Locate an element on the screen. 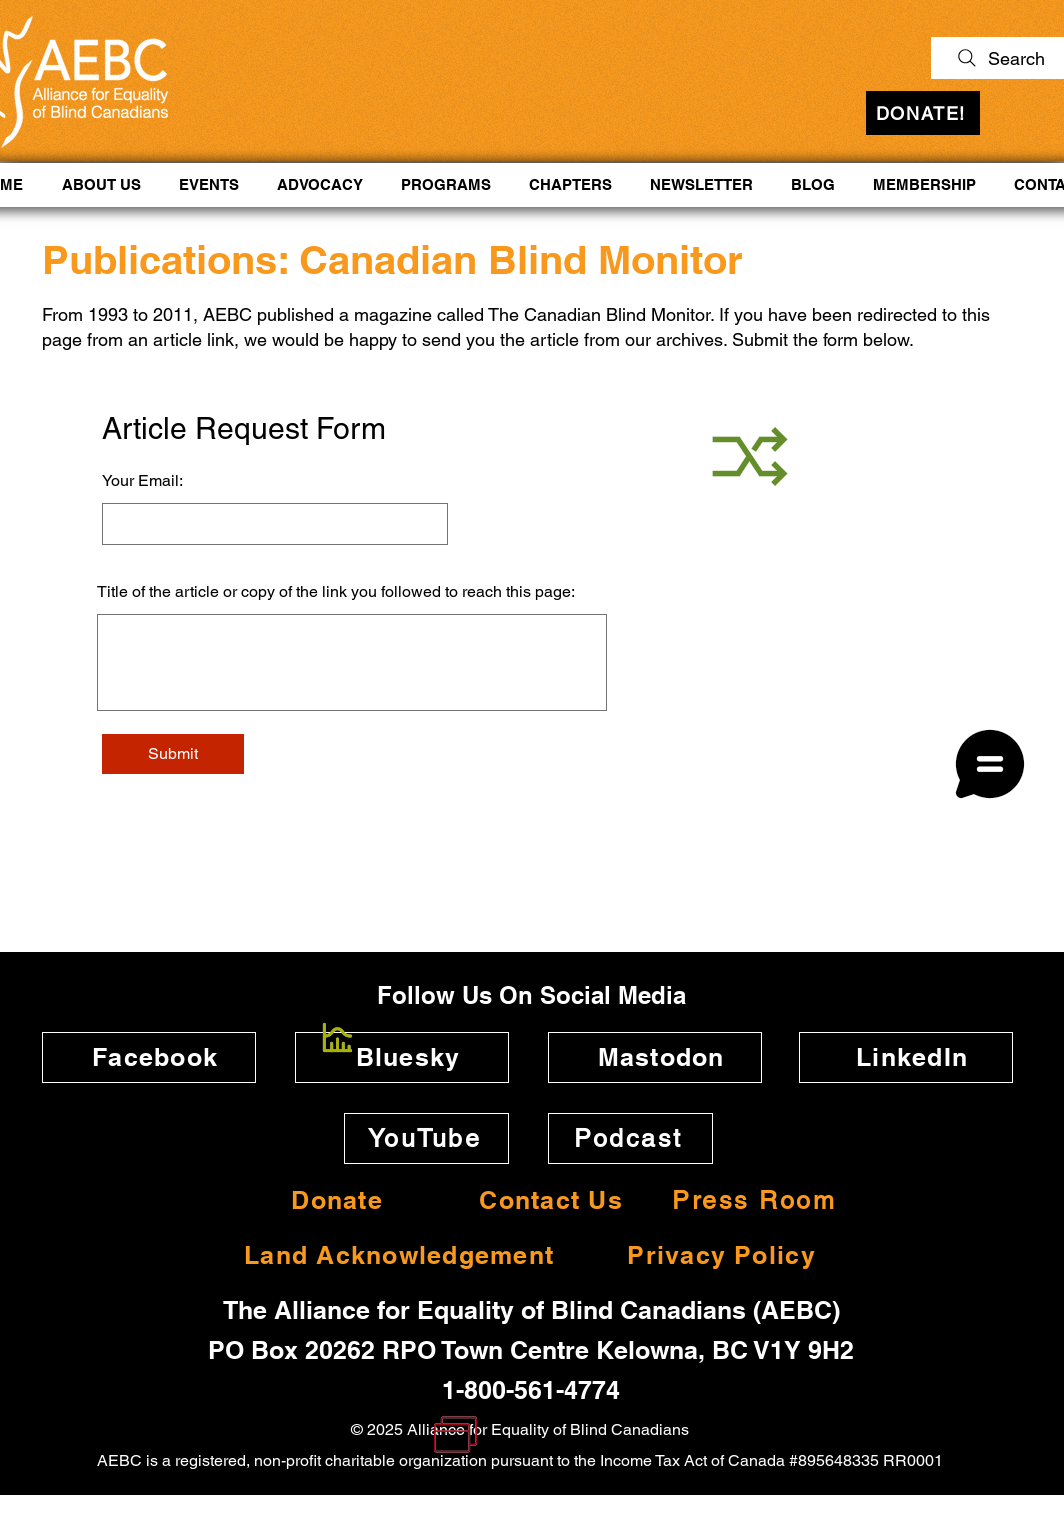 This screenshot has height=1518, width=1064. shuffle playlist or queue order is located at coordinates (749, 456).